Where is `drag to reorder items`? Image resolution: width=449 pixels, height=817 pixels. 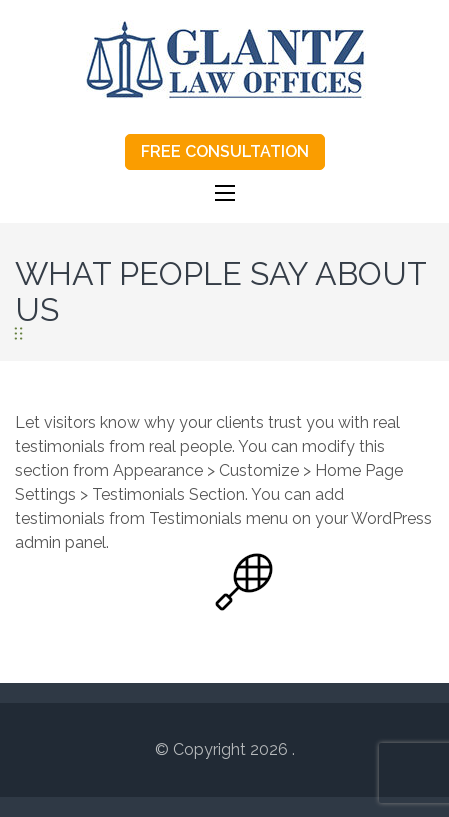 drag to reorder items is located at coordinates (18, 333).